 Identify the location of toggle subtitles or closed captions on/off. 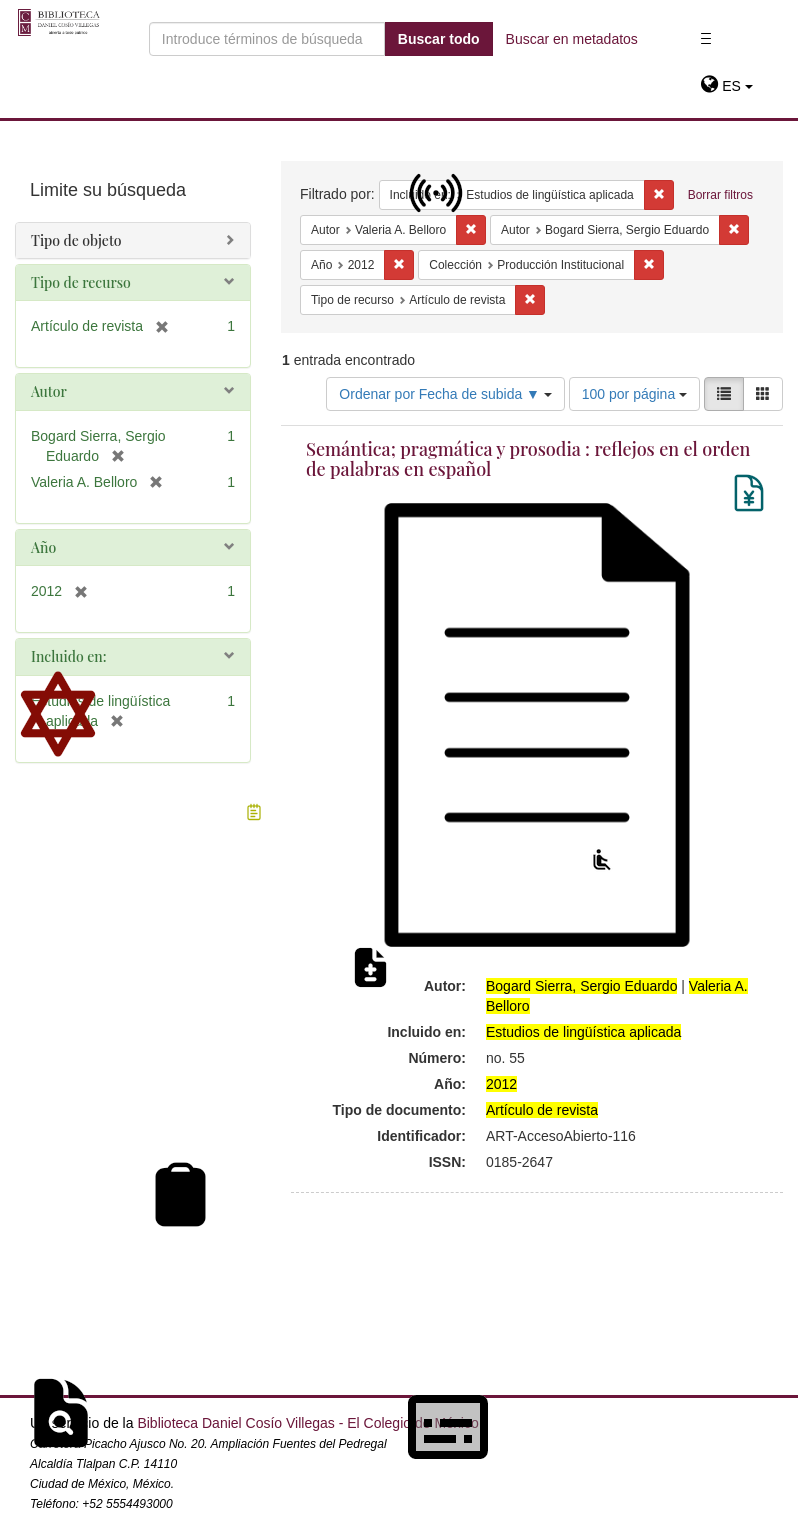
(448, 1427).